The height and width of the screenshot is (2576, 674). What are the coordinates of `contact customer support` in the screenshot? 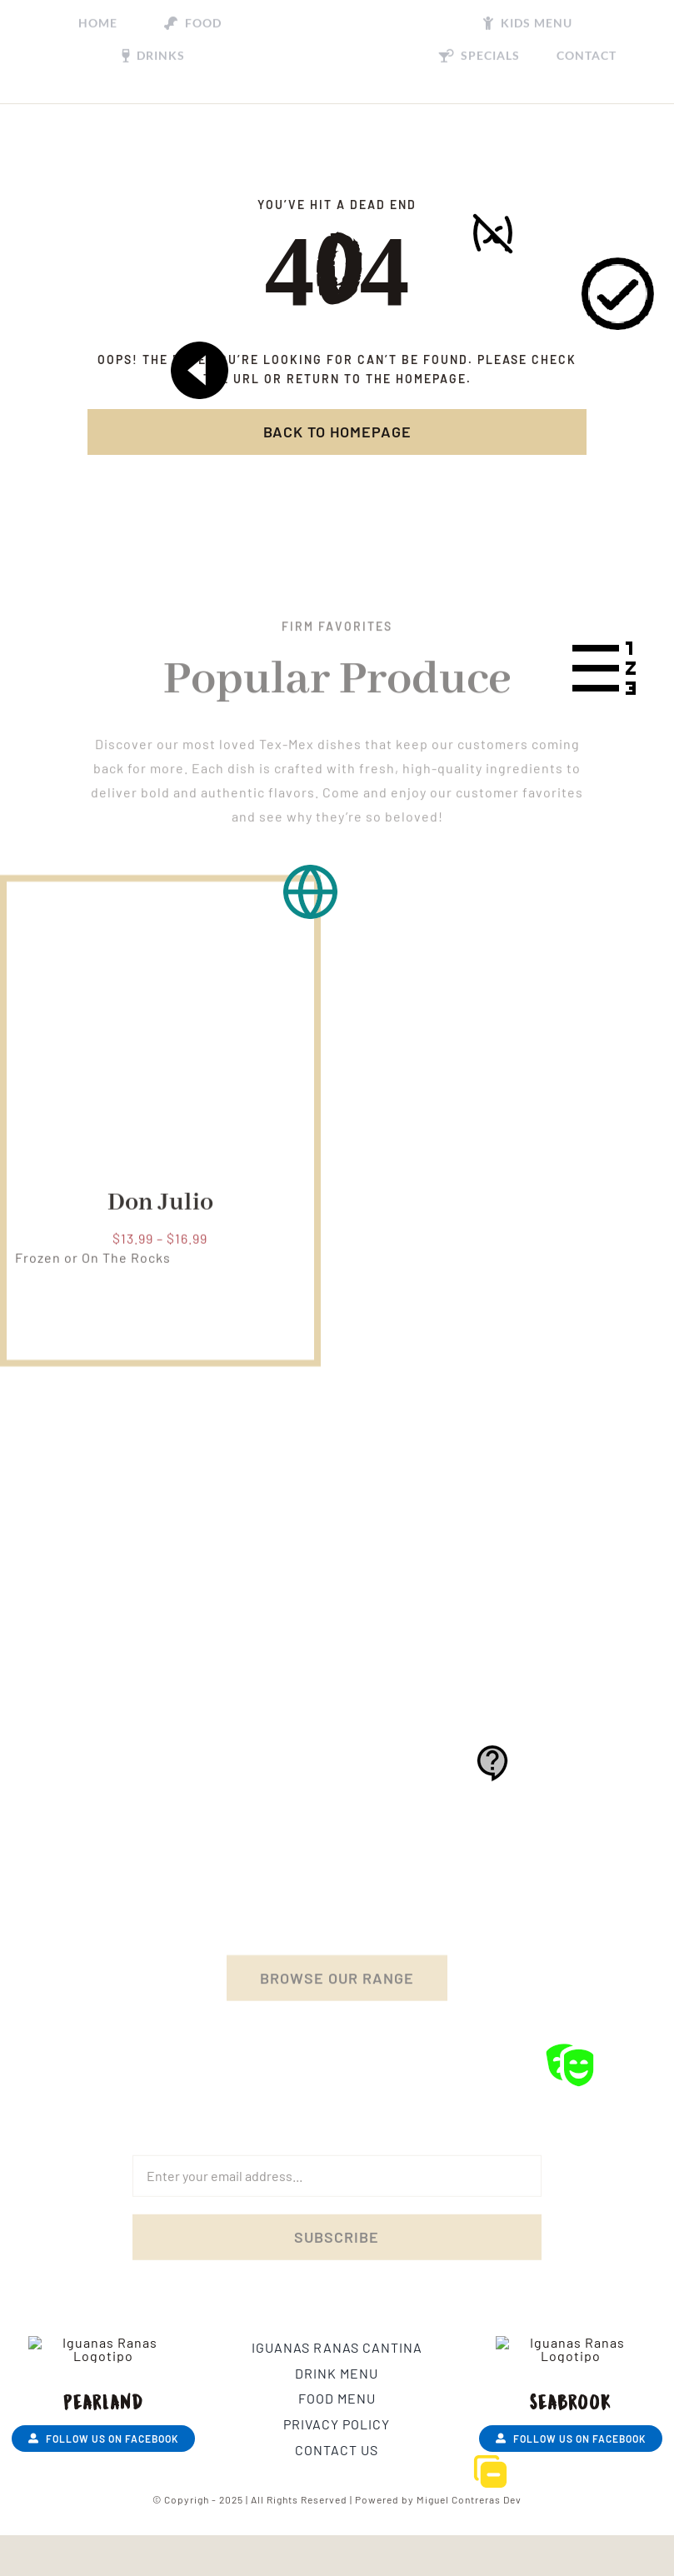 It's located at (493, 1763).